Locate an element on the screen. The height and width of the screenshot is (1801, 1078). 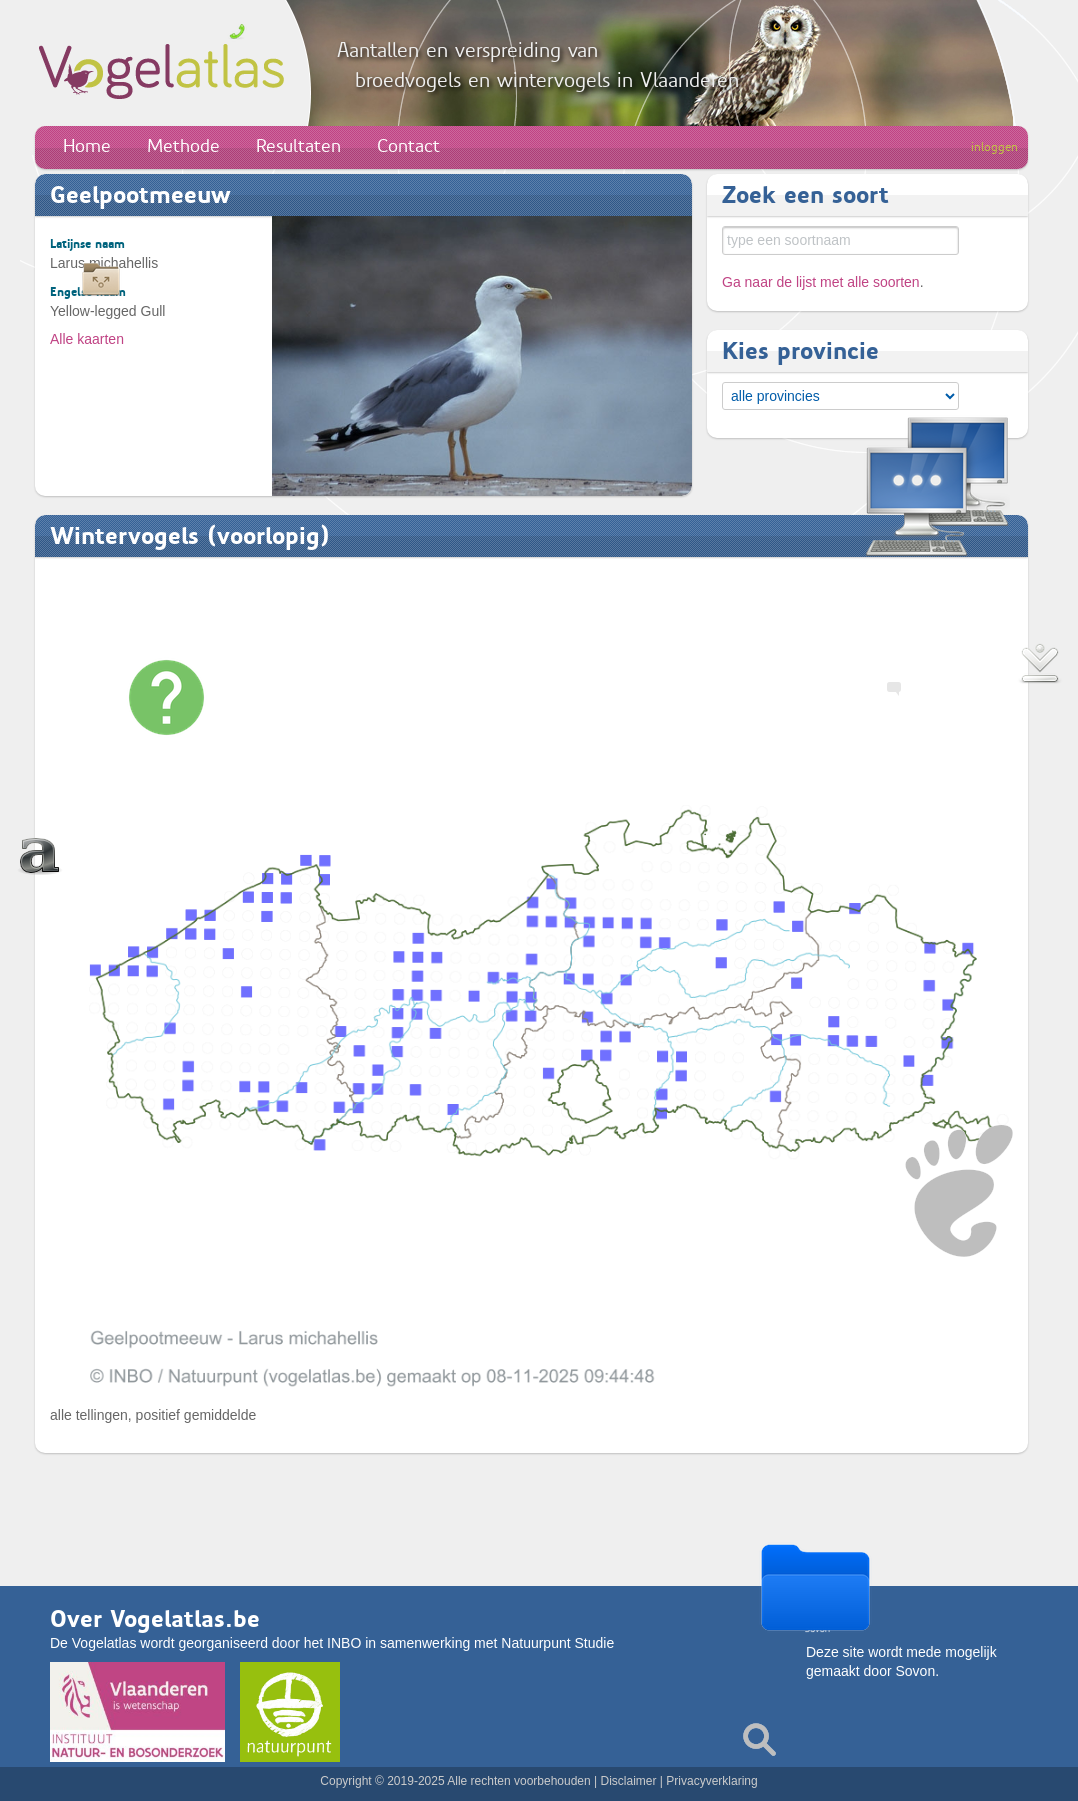
scroll to bottom of page or list is located at coordinates (1039, 663).